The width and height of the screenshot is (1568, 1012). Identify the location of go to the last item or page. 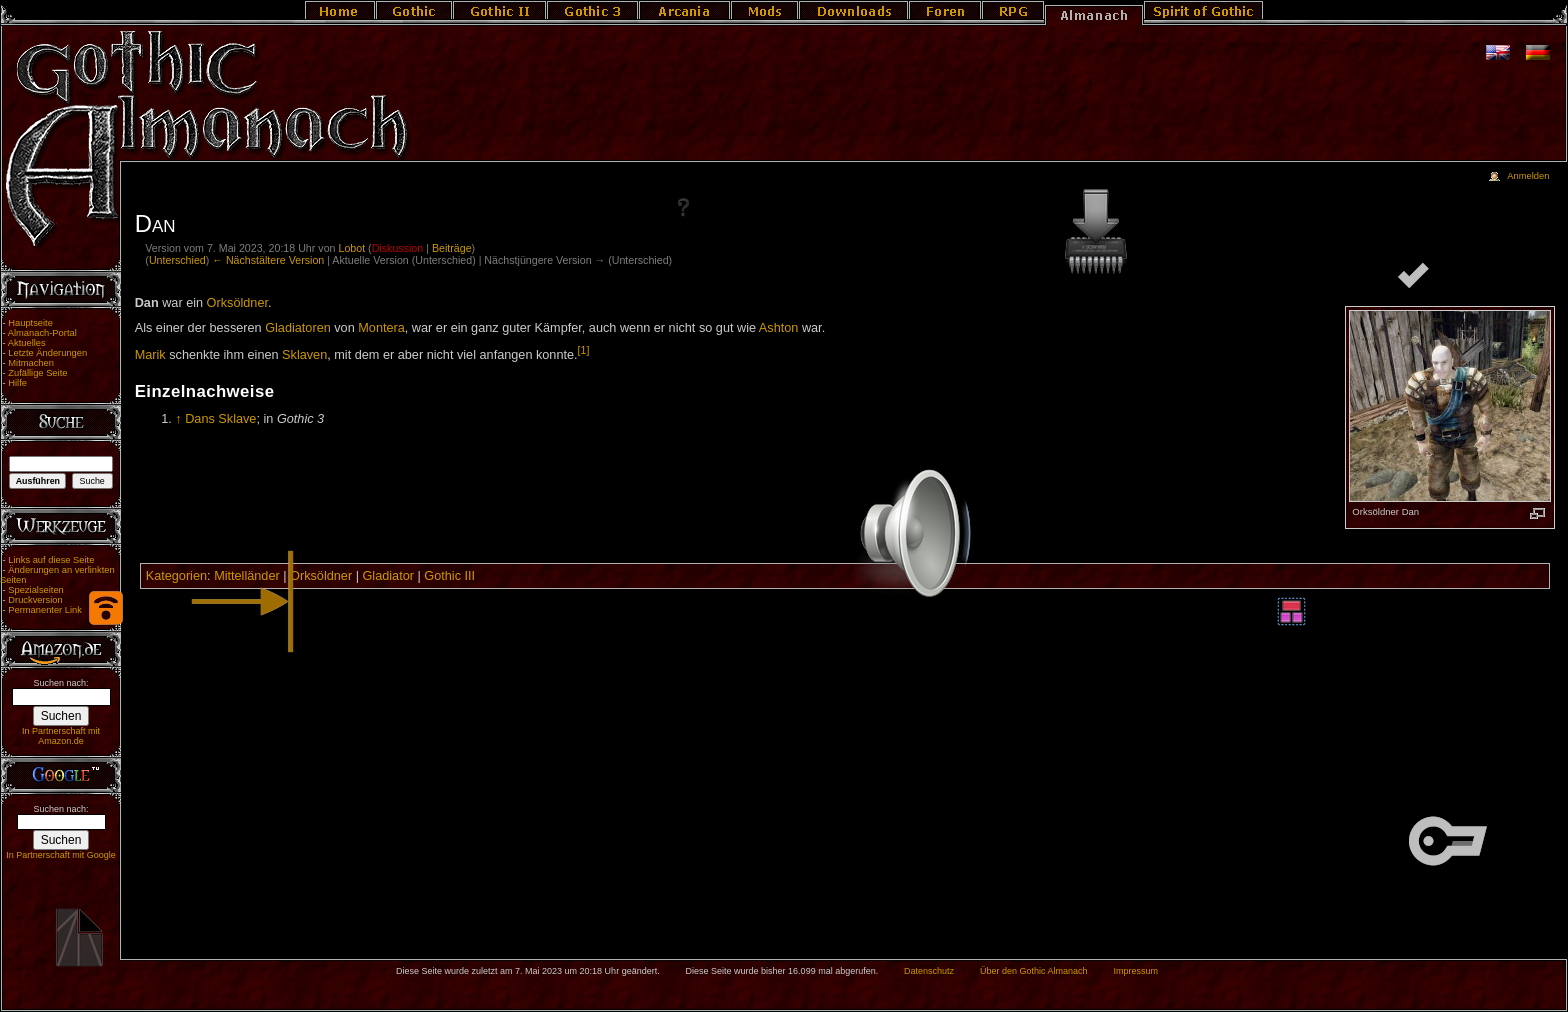
(242, 601).